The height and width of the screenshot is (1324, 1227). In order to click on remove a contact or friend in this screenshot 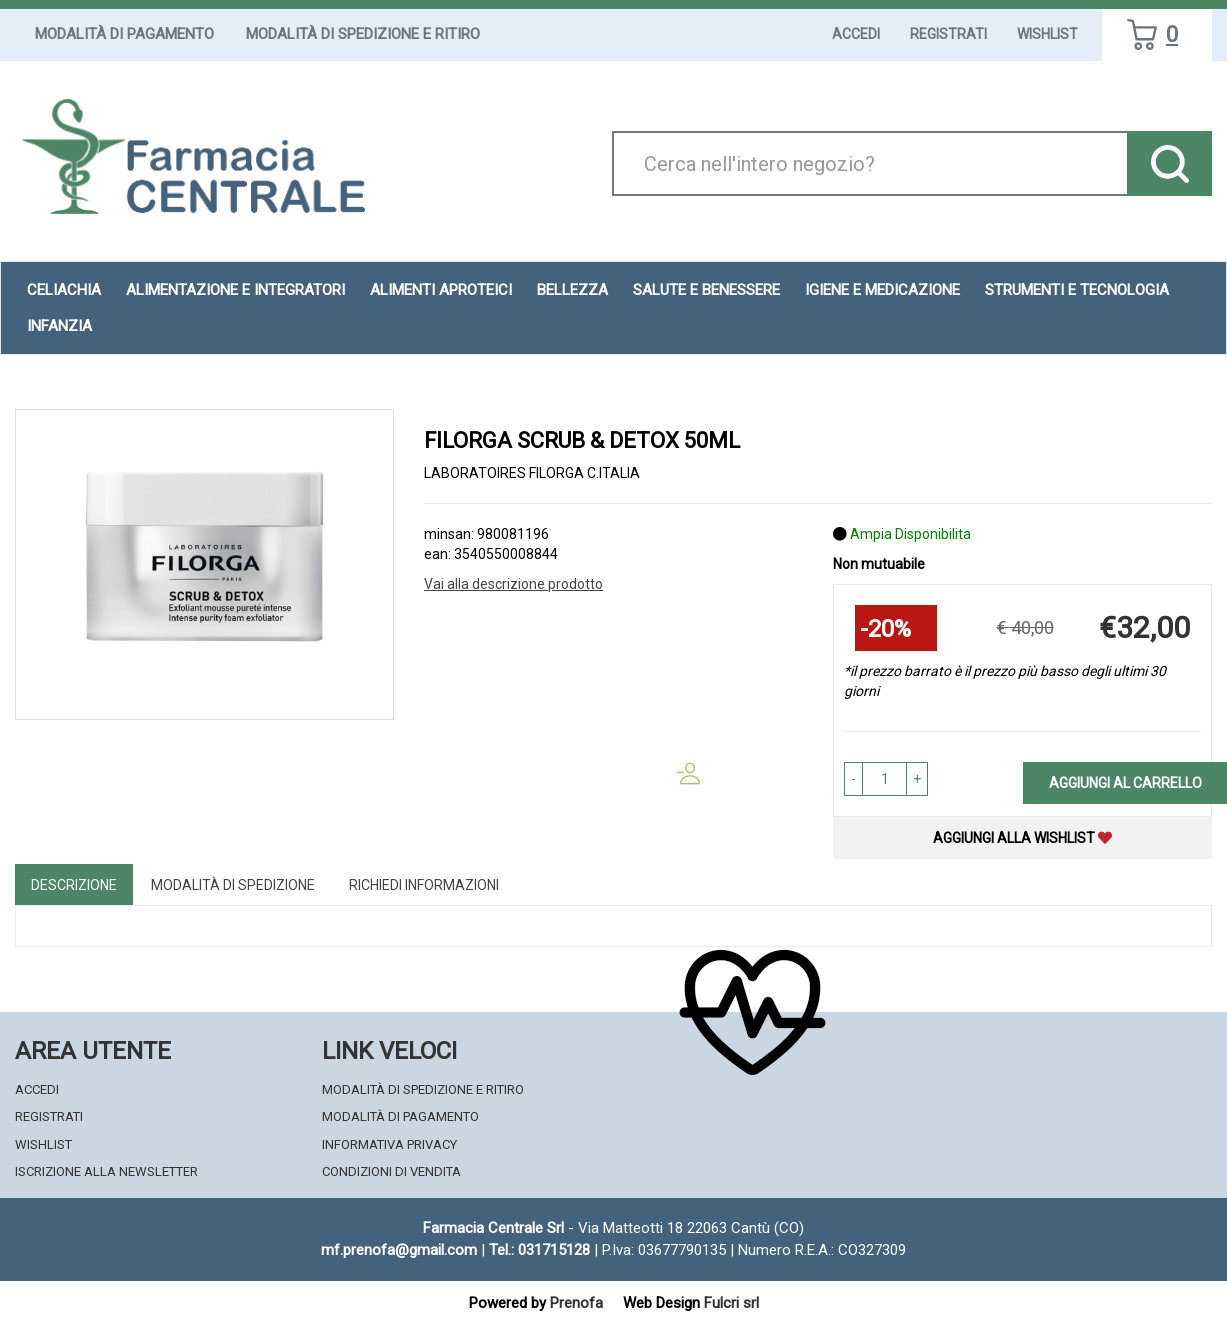, I will do `click(688, 773)`.